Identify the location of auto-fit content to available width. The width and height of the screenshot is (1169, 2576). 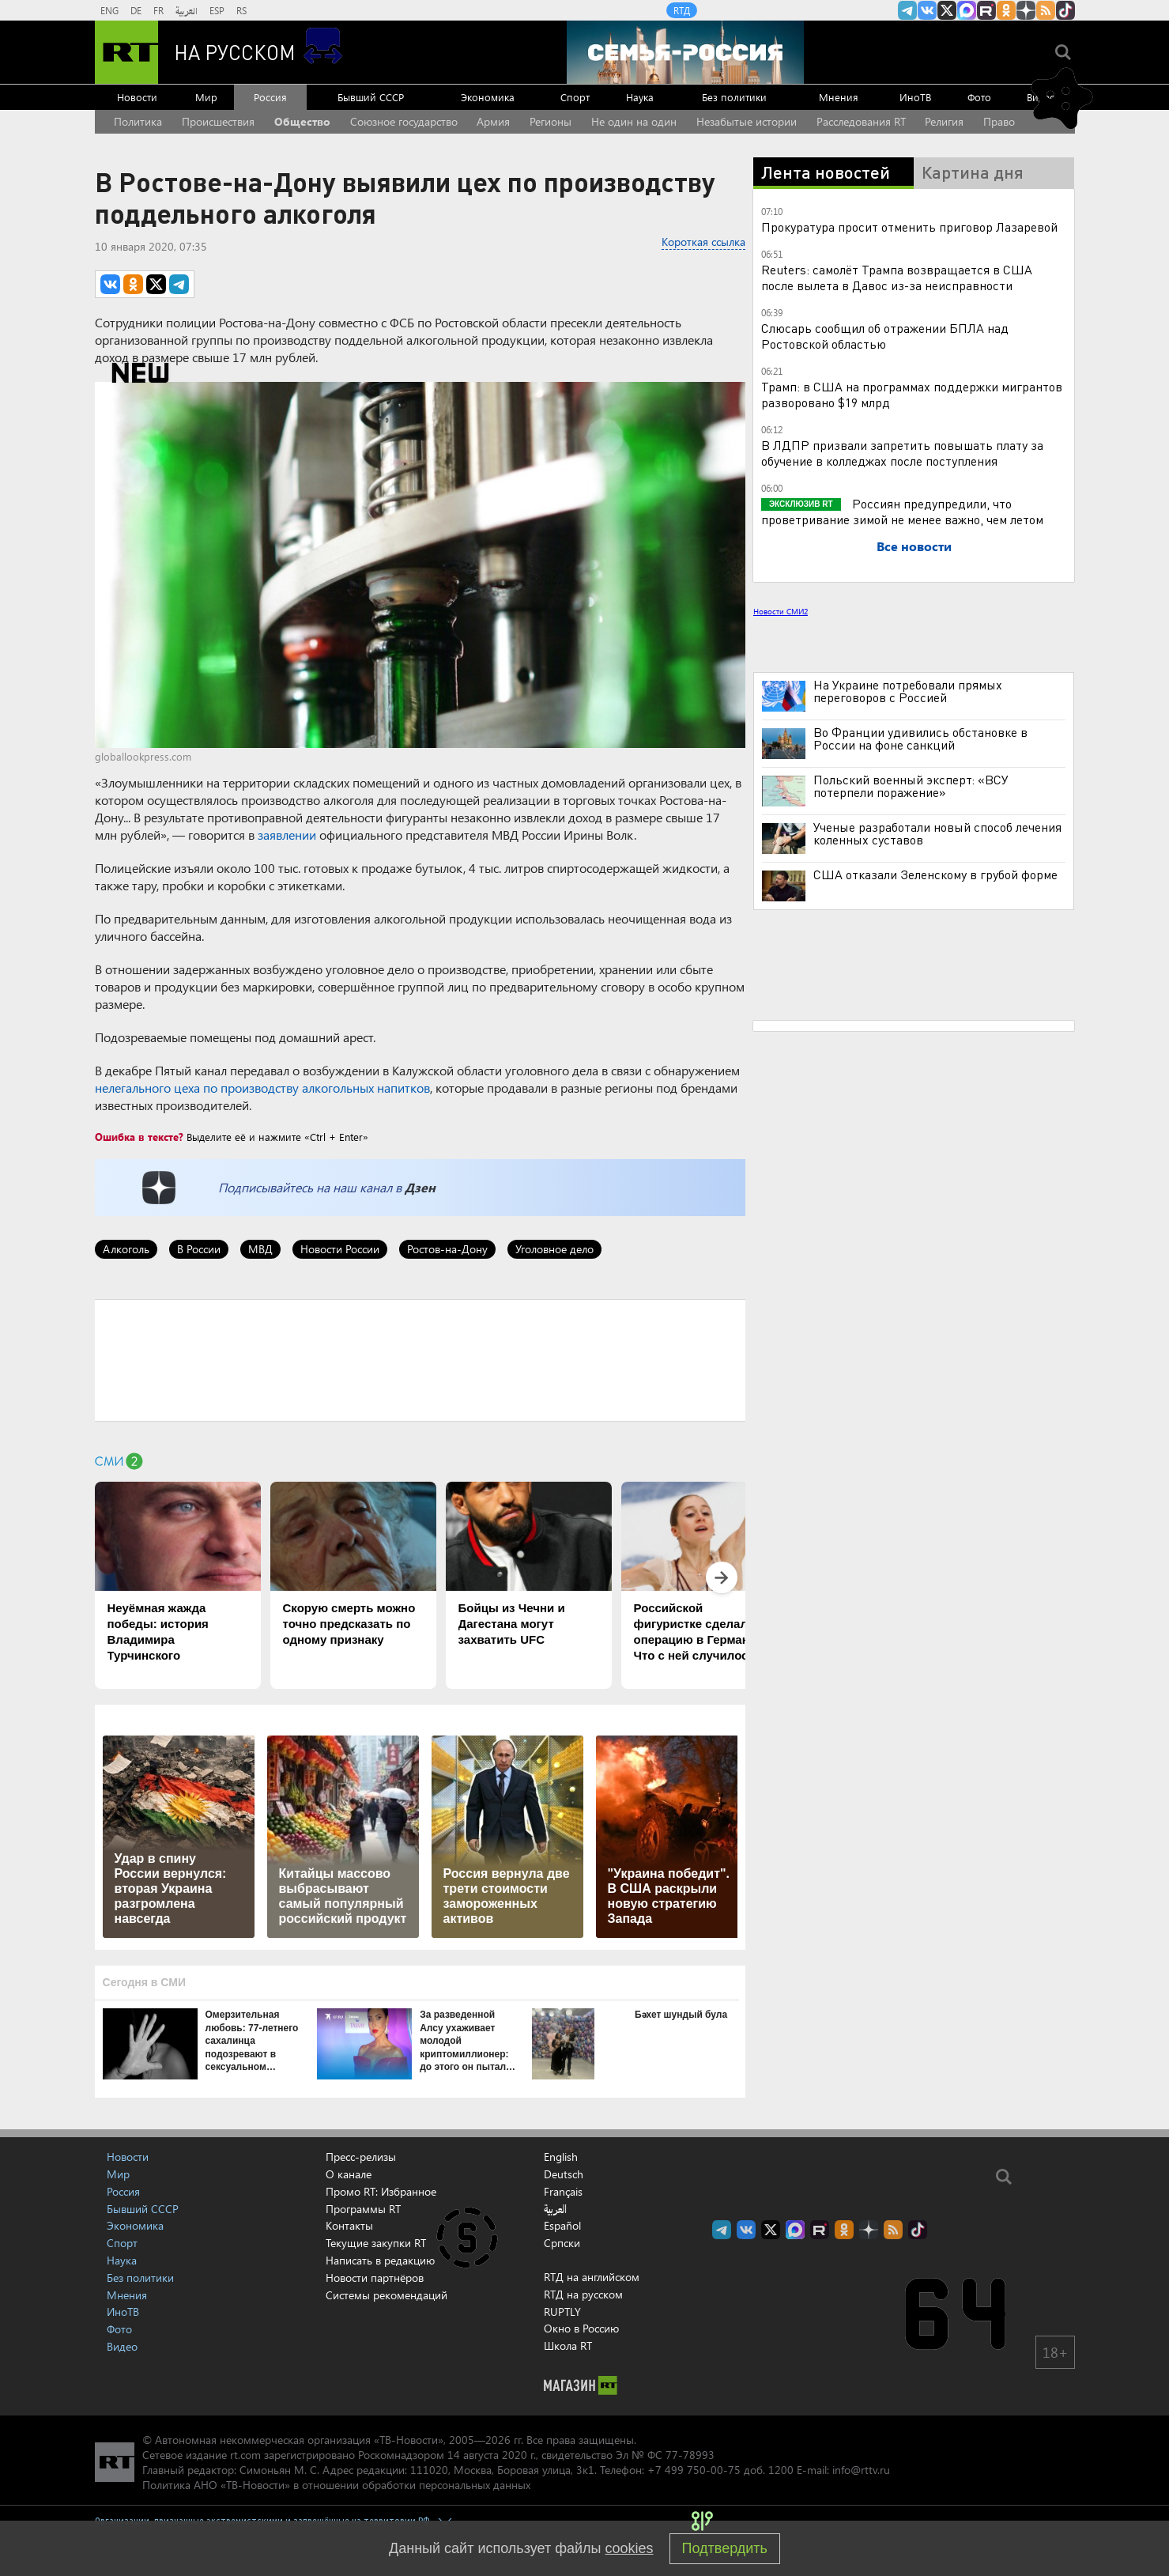
(322, 44).